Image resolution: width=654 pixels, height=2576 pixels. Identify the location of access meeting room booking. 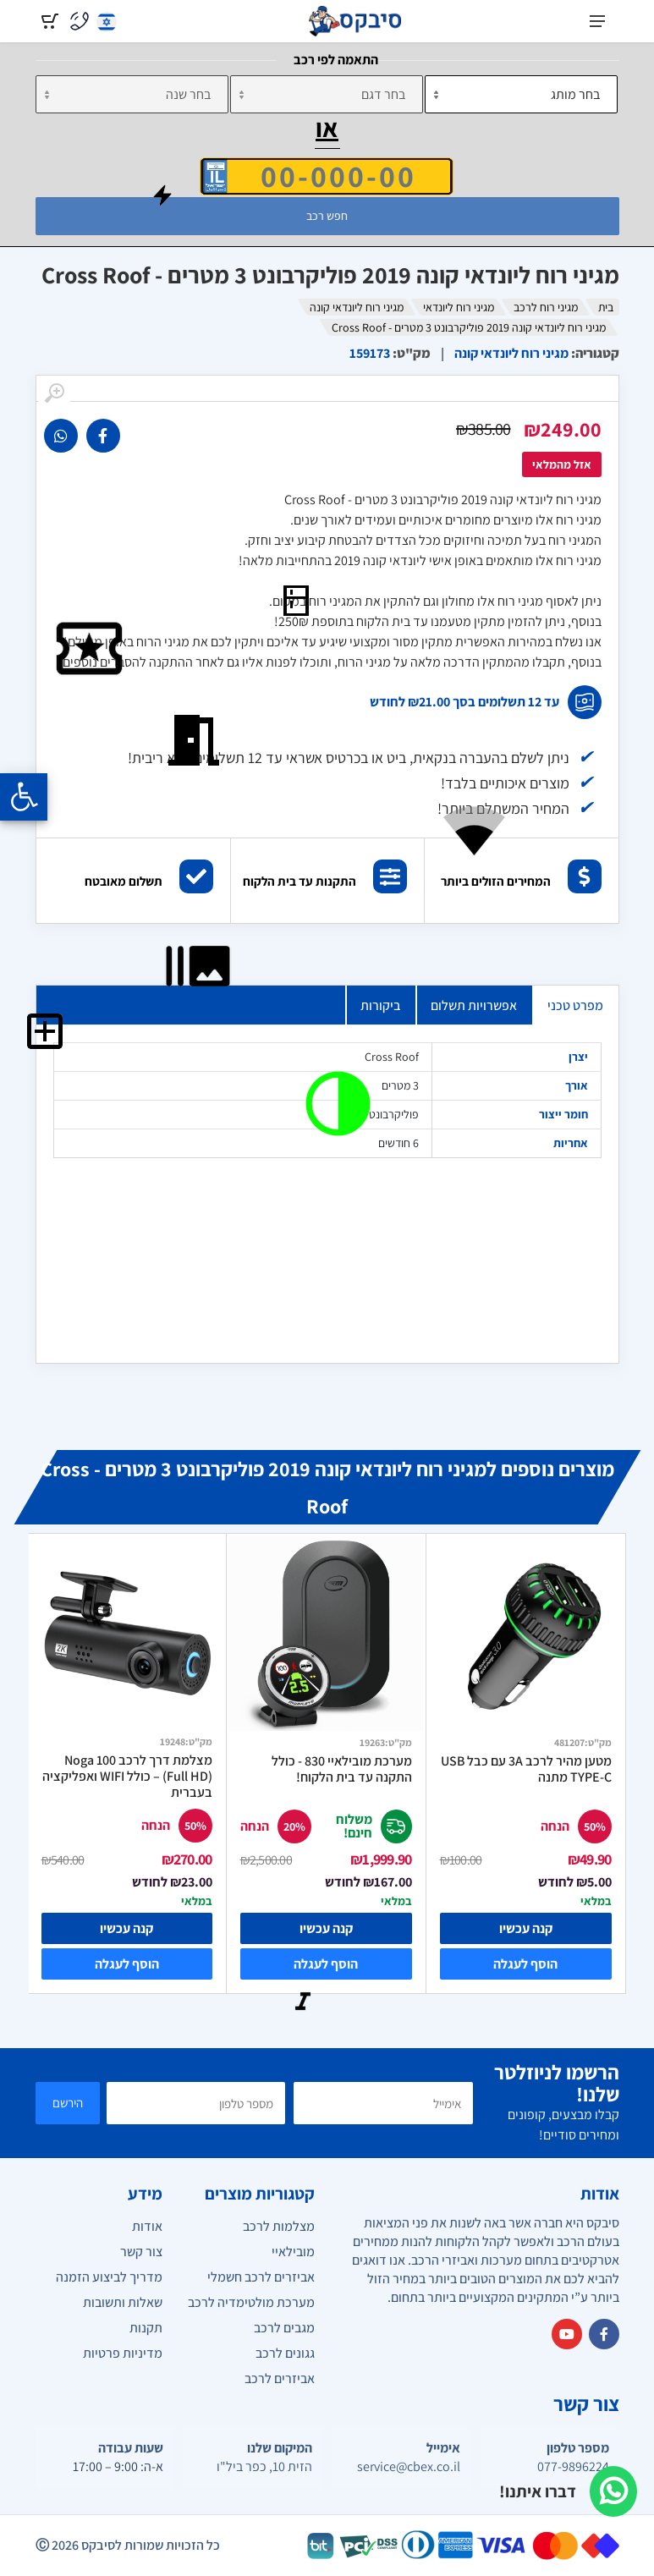
(194, 740).